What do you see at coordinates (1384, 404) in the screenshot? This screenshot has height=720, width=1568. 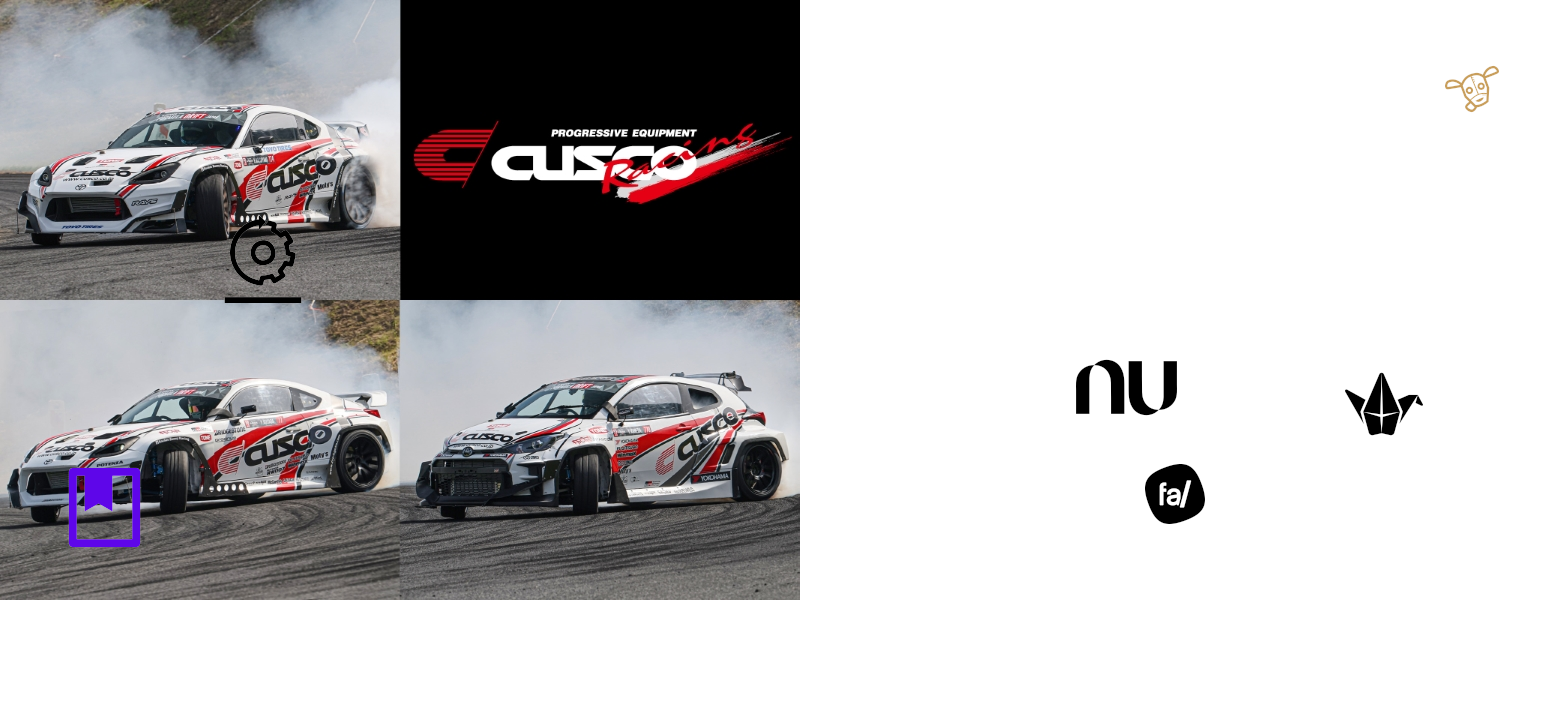 I see `open padlet app` at bounding box center [1384, 404].